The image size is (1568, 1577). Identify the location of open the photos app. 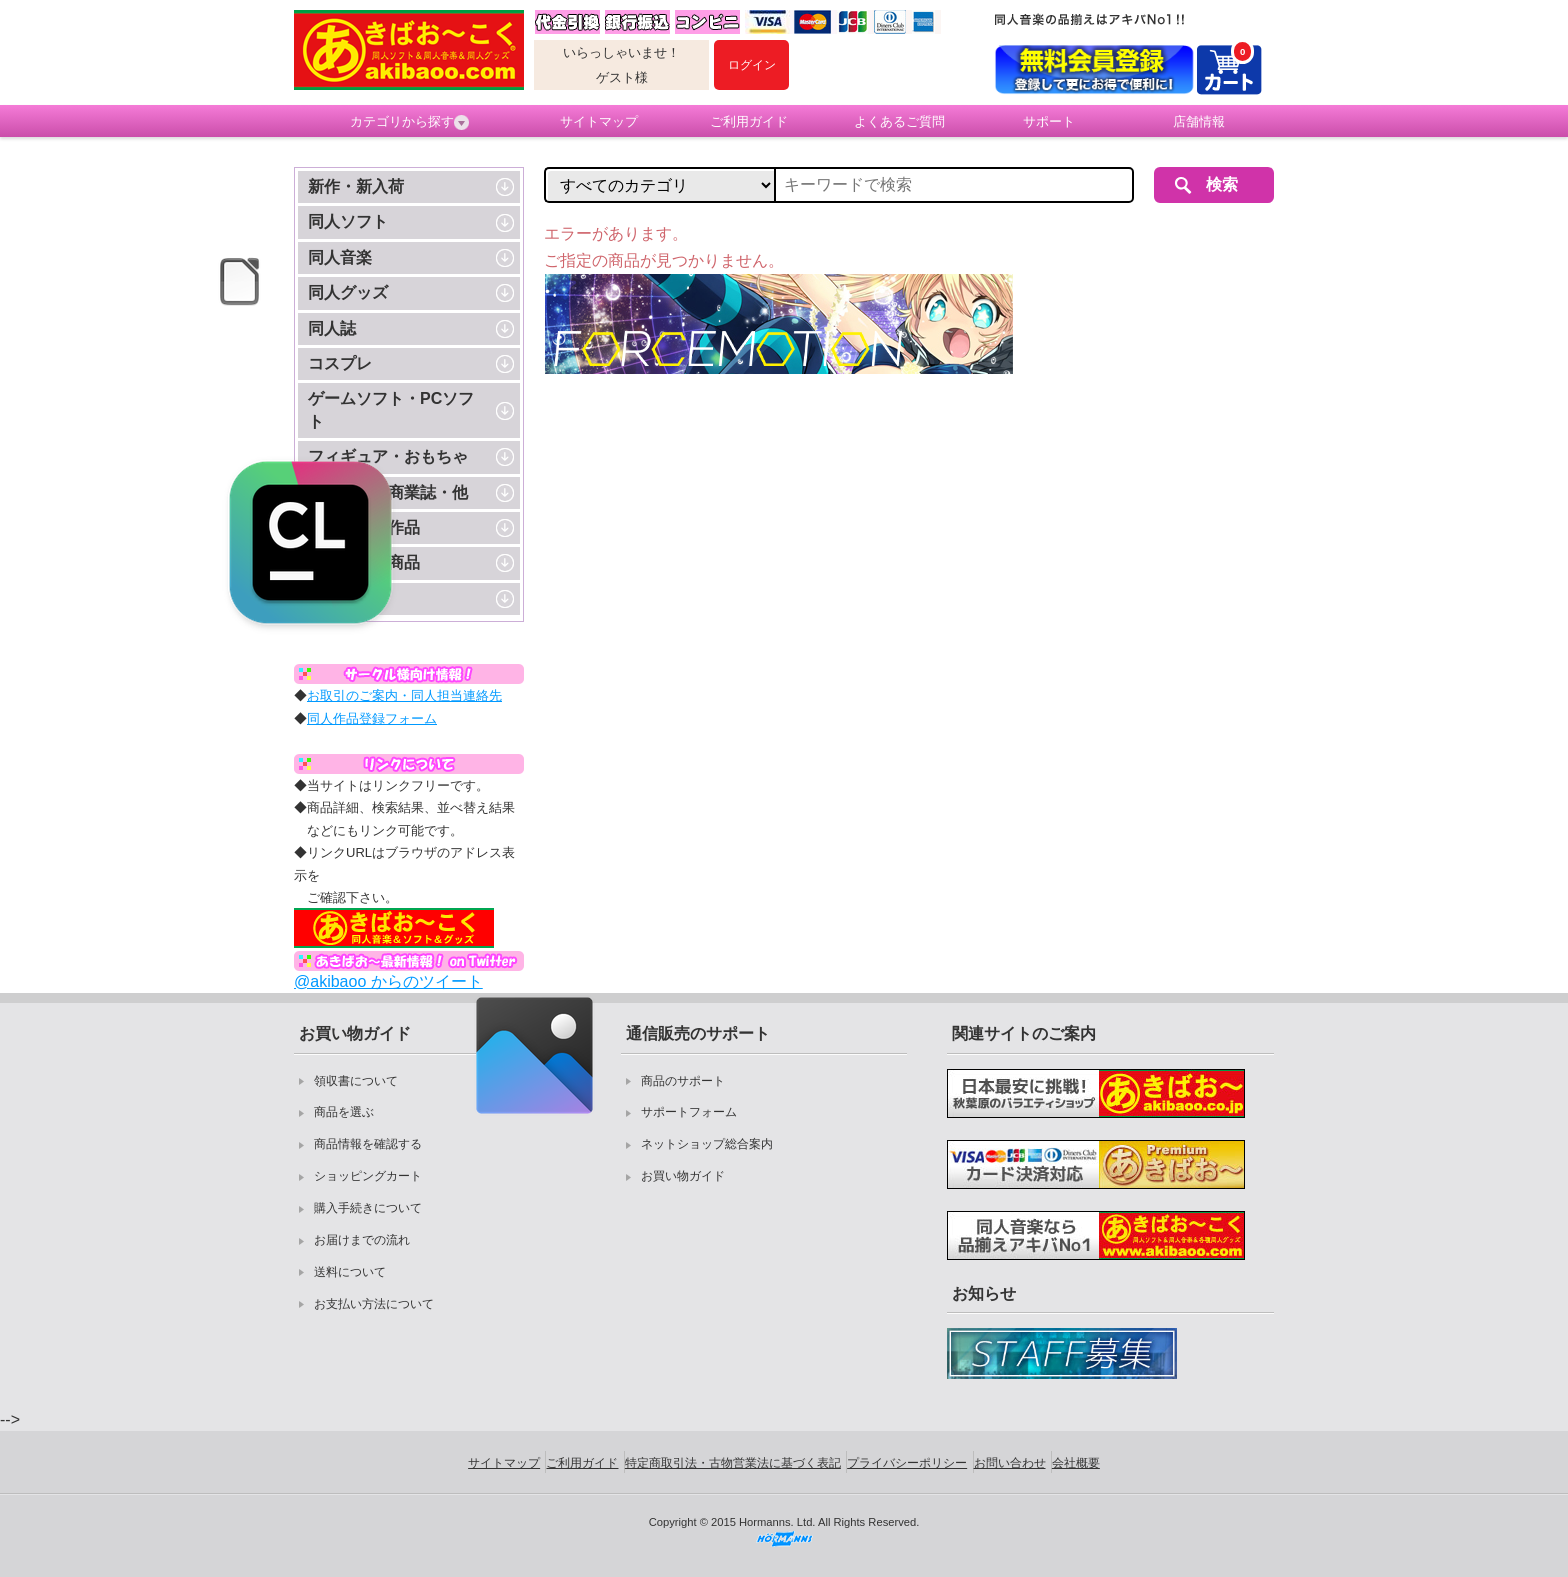
(534, 1055).